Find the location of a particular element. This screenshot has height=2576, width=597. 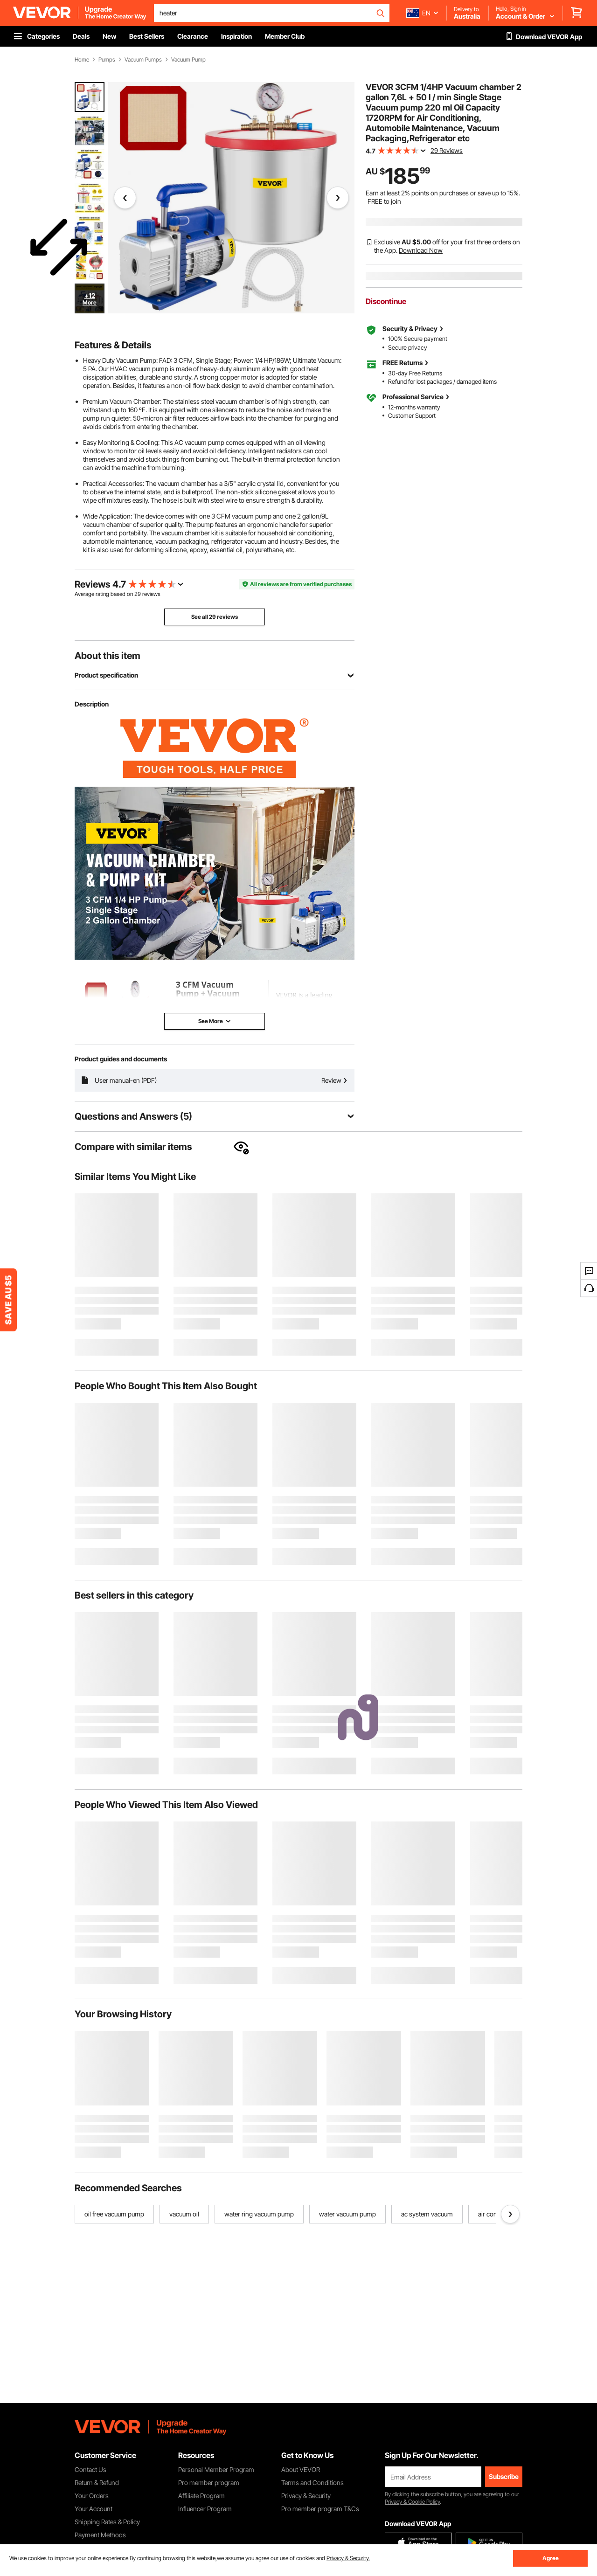

disable visibility or hide content is located at coordinates (241, 1146).